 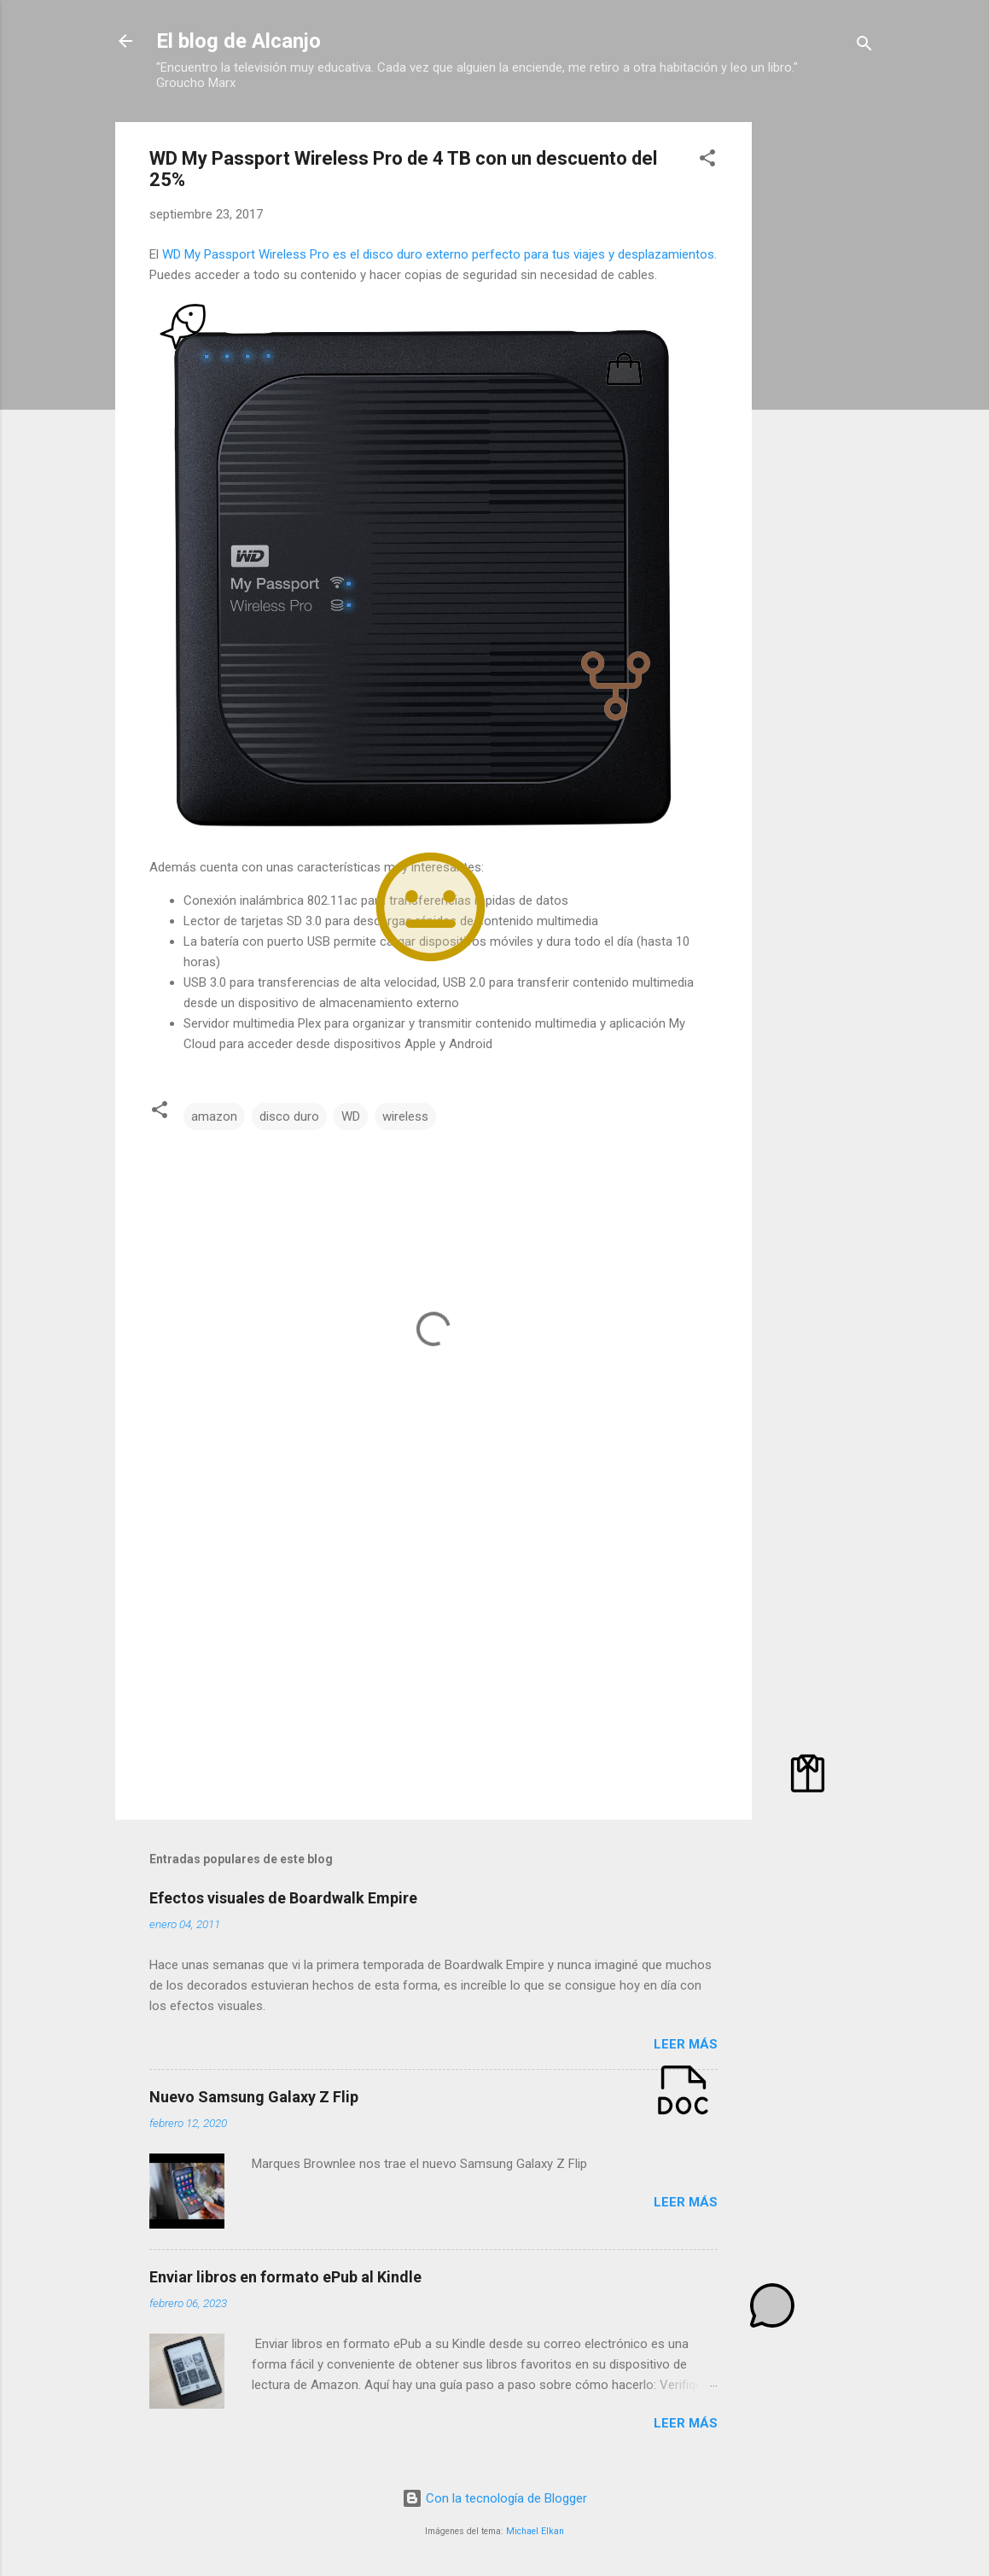 I want to click on open chat or messaging, so click(x=772, y=2305).